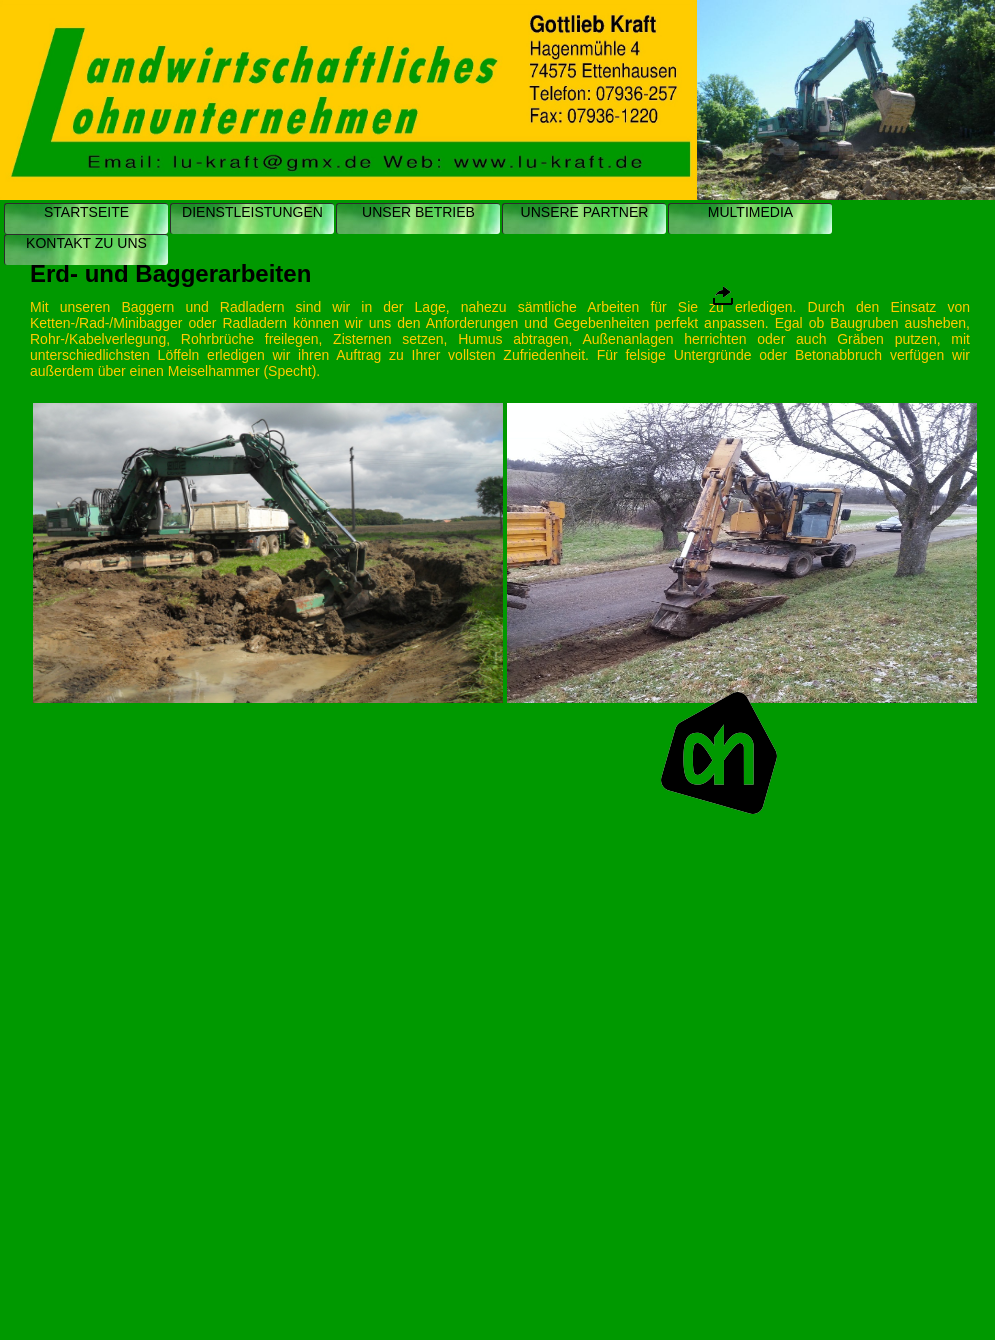  Describe the element at coordinates (719, 753) in the screenshot. I see `open the Albert Heijn grocery store app` at that location.